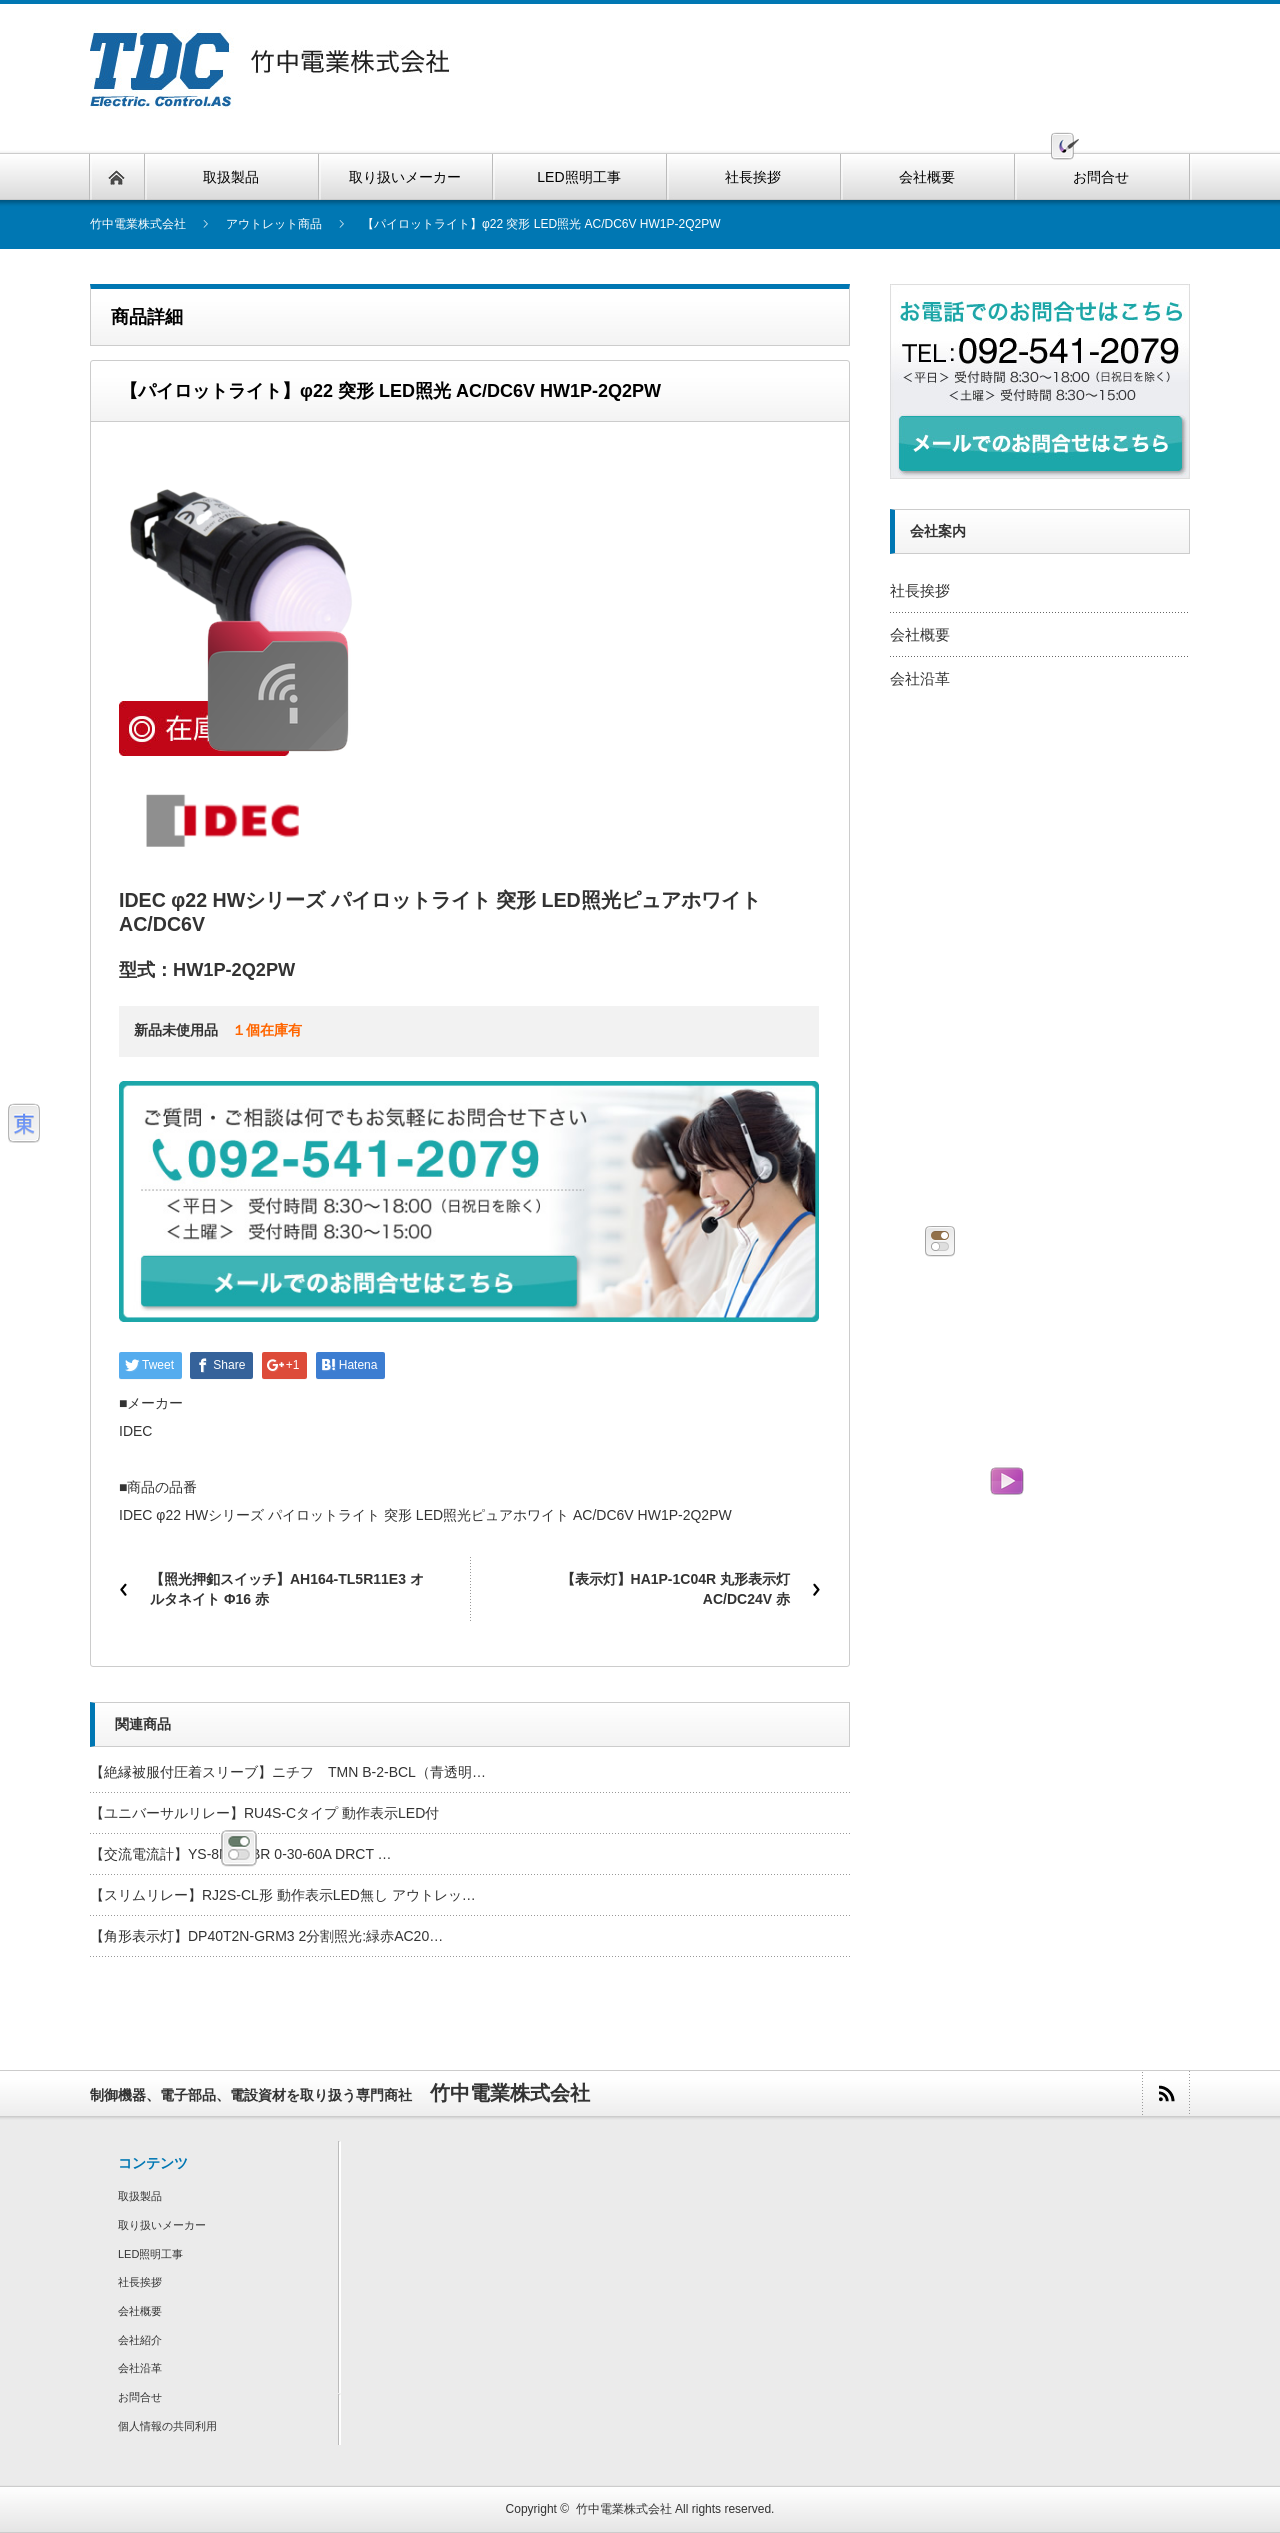  I want to click on open system settings or preferences, so click(239, 1848).